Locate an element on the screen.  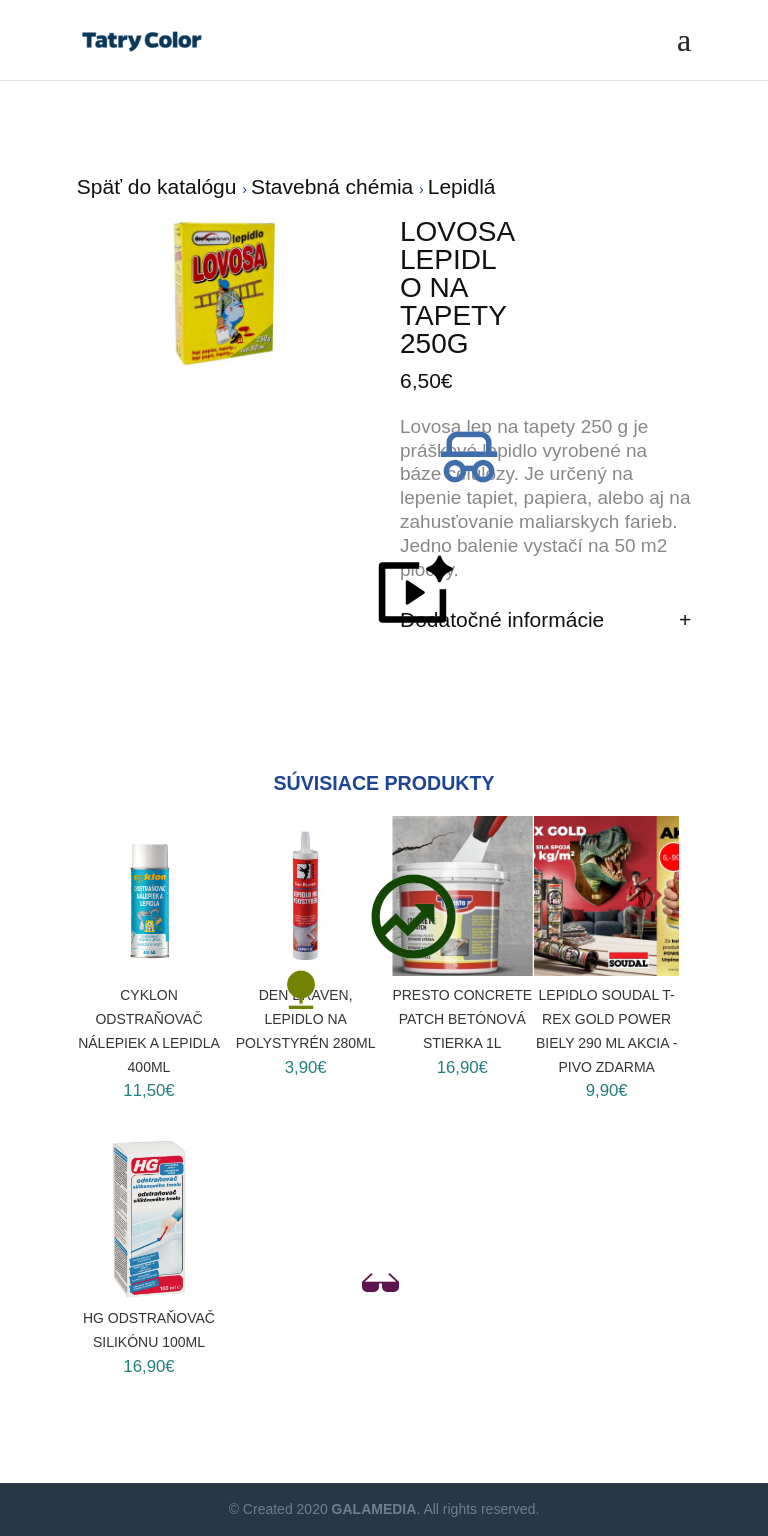
view pinned location on map is located at coordinates (301, 988).